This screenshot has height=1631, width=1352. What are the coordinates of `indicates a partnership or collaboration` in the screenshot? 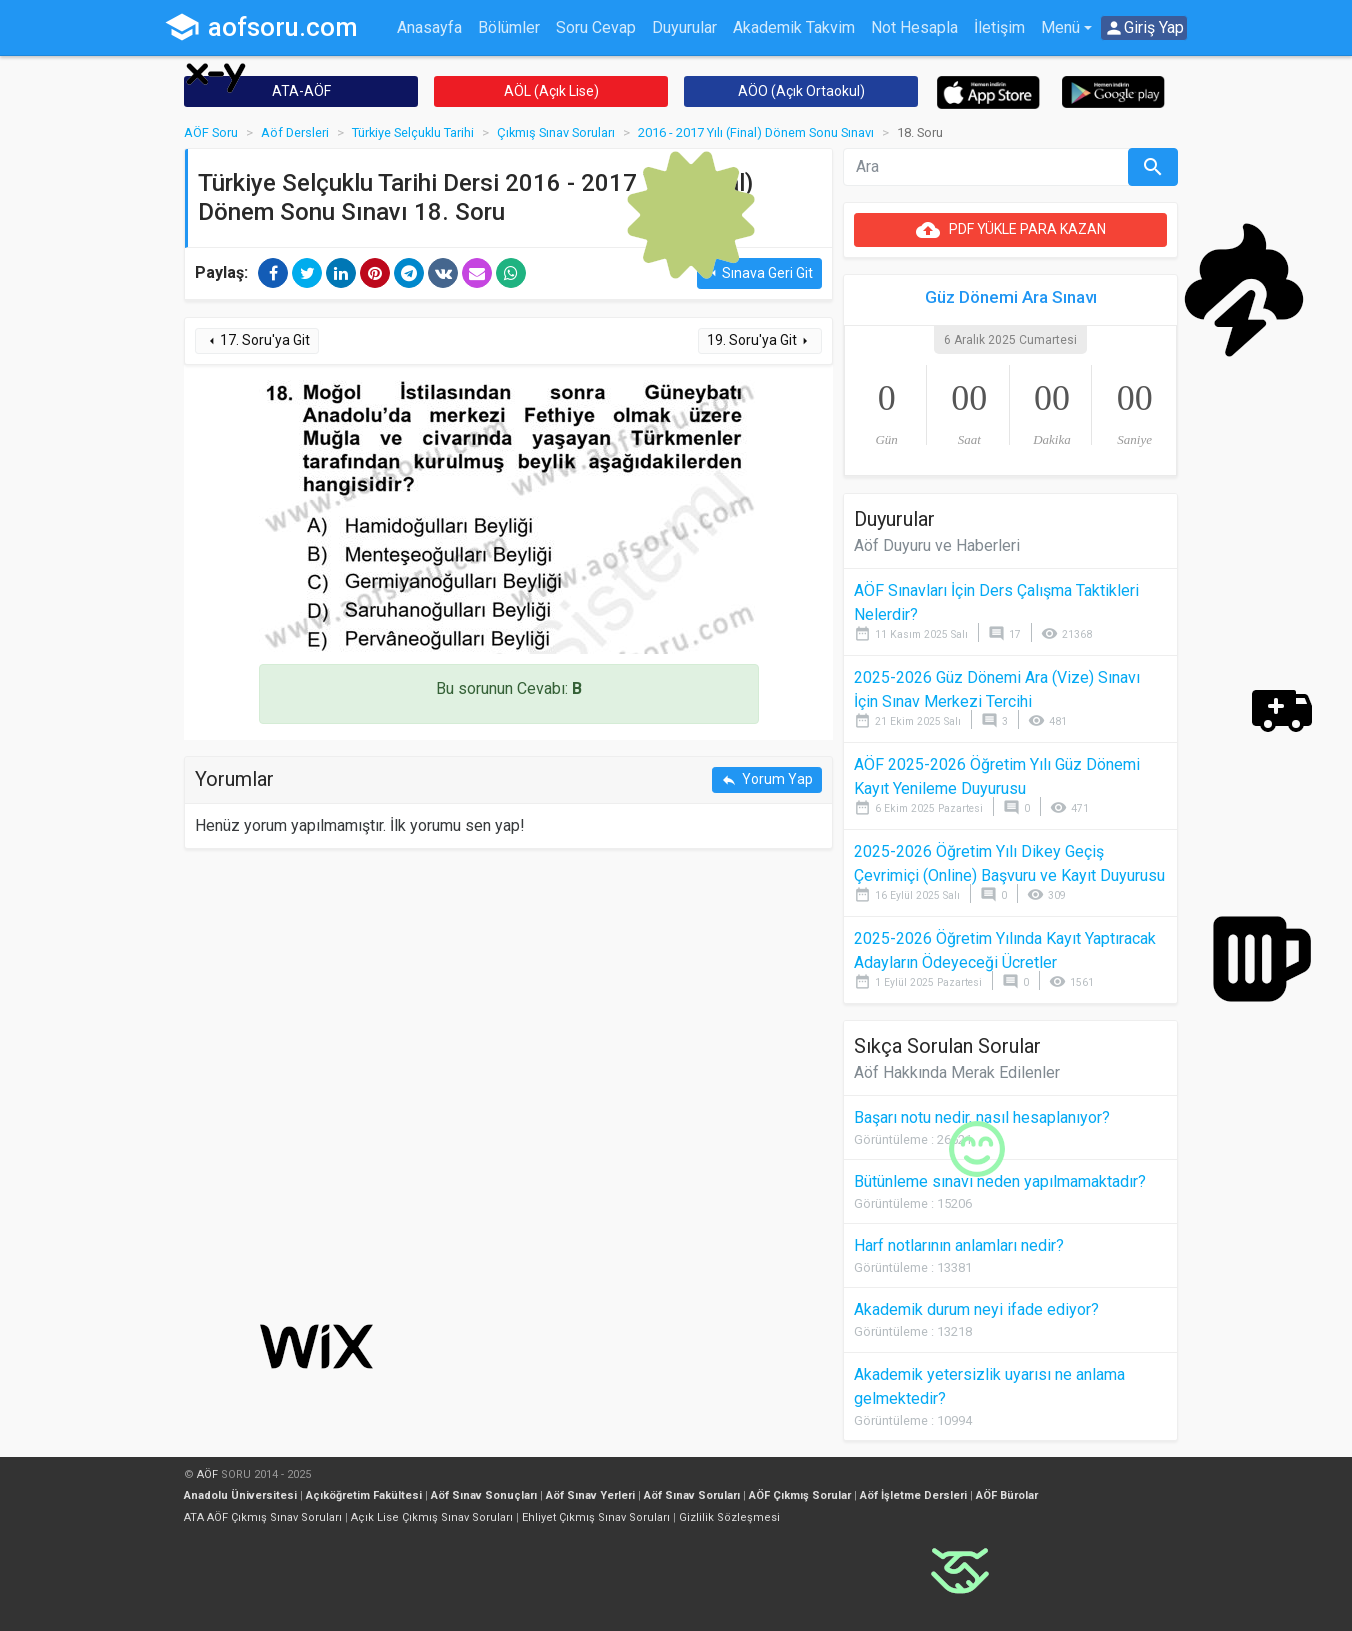 It's located at (960, 1570).